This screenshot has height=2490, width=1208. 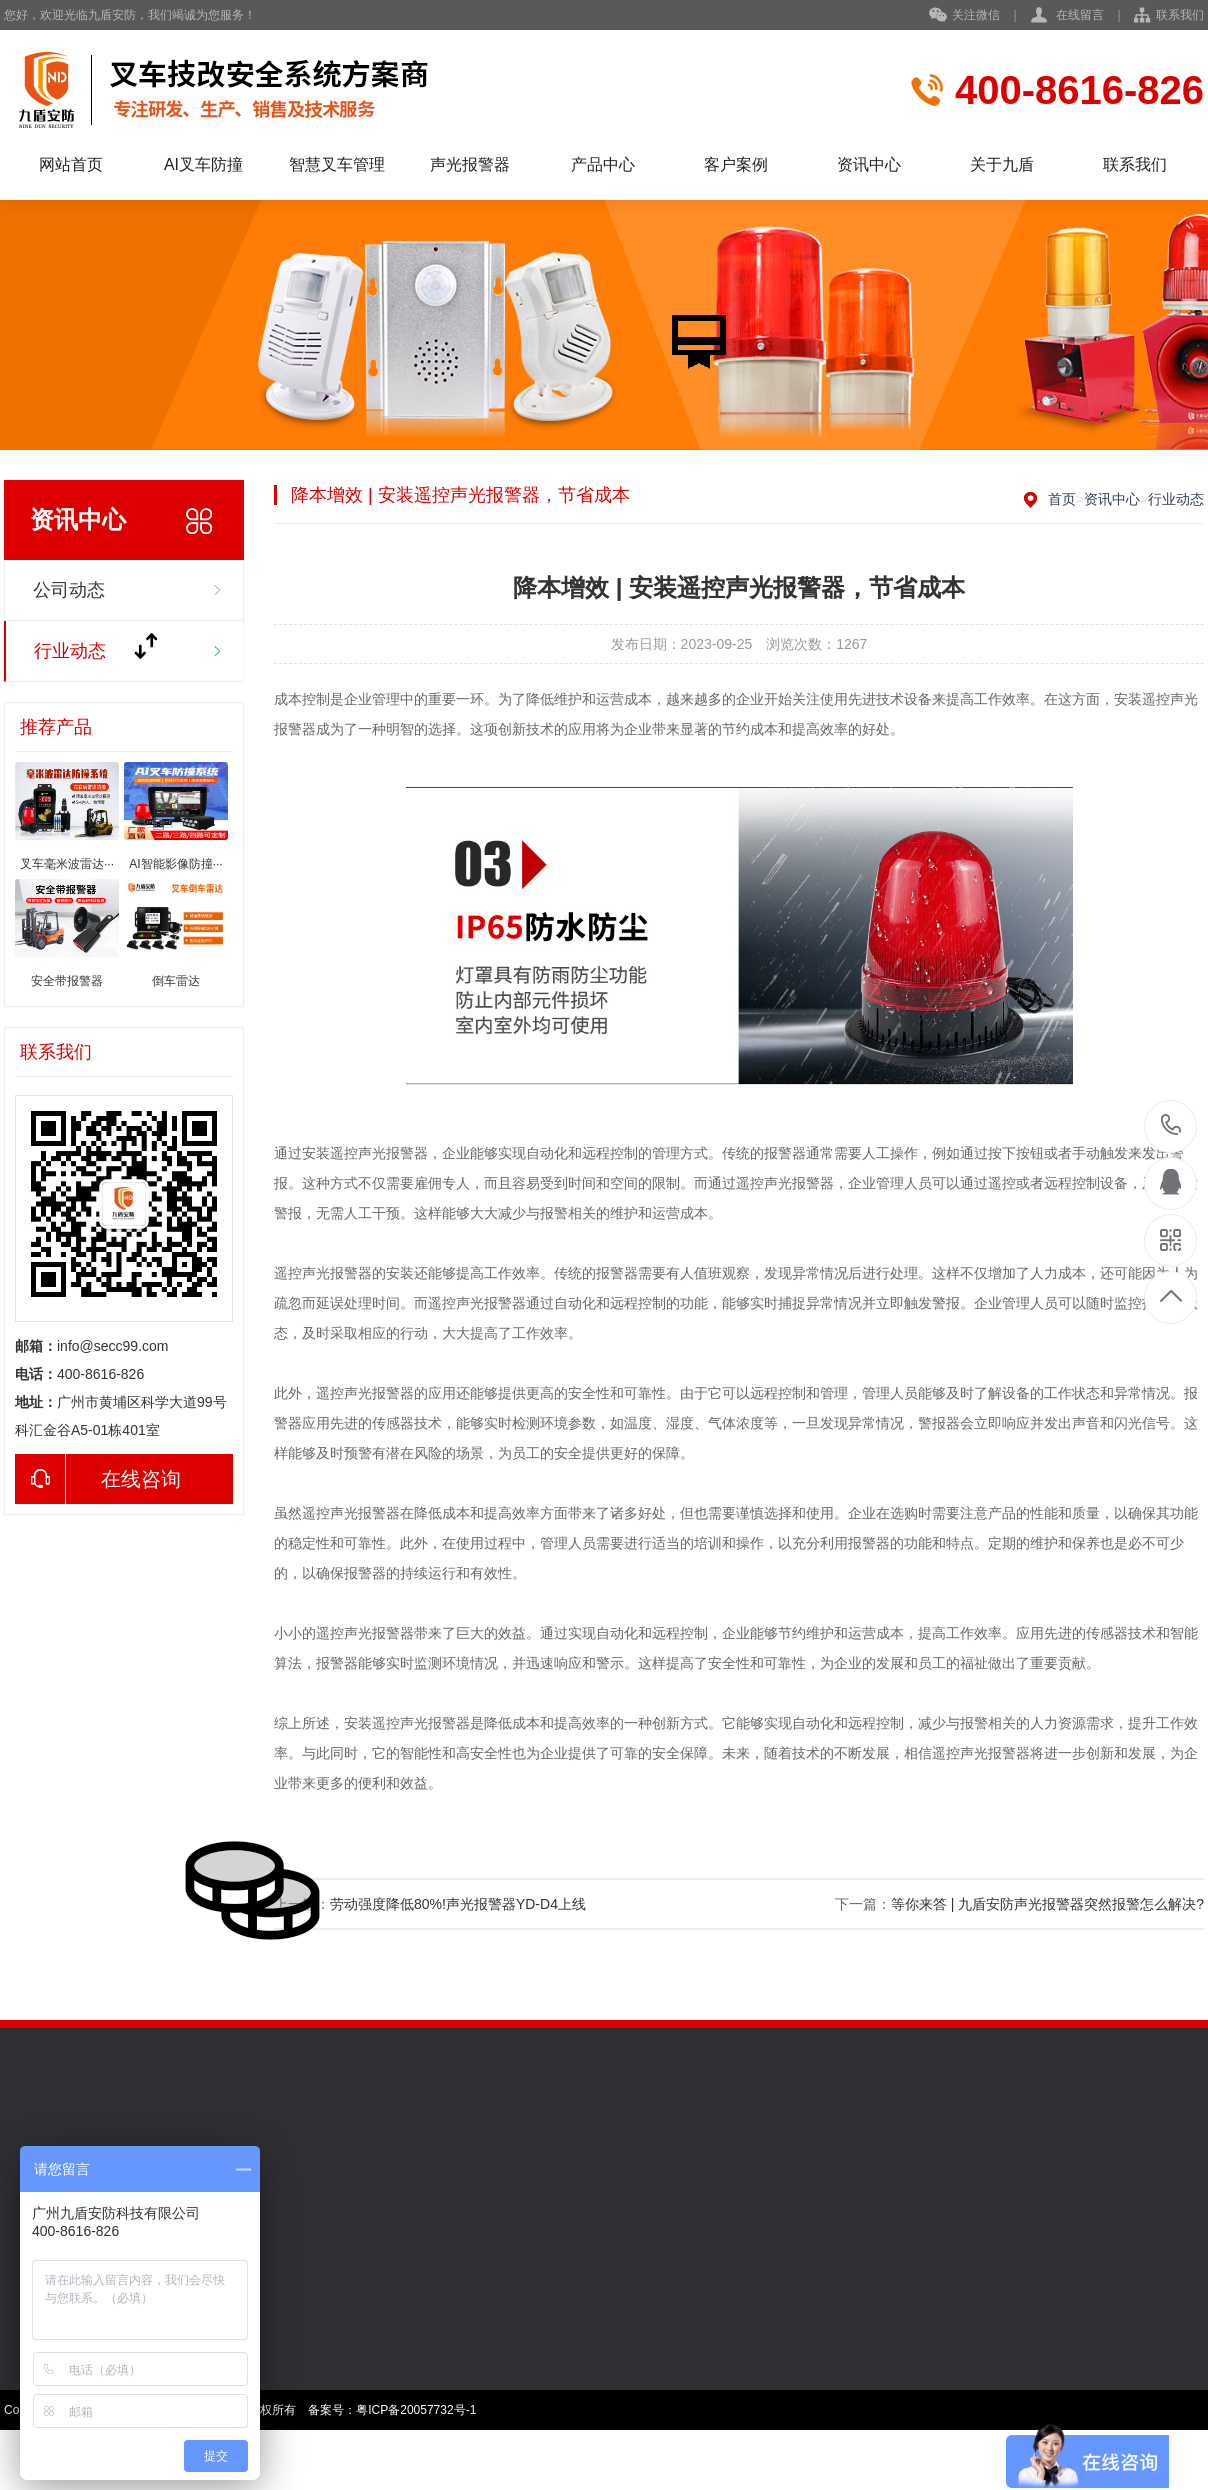 I want to click on view membership card or subscription details, so click(x=699, y=342).